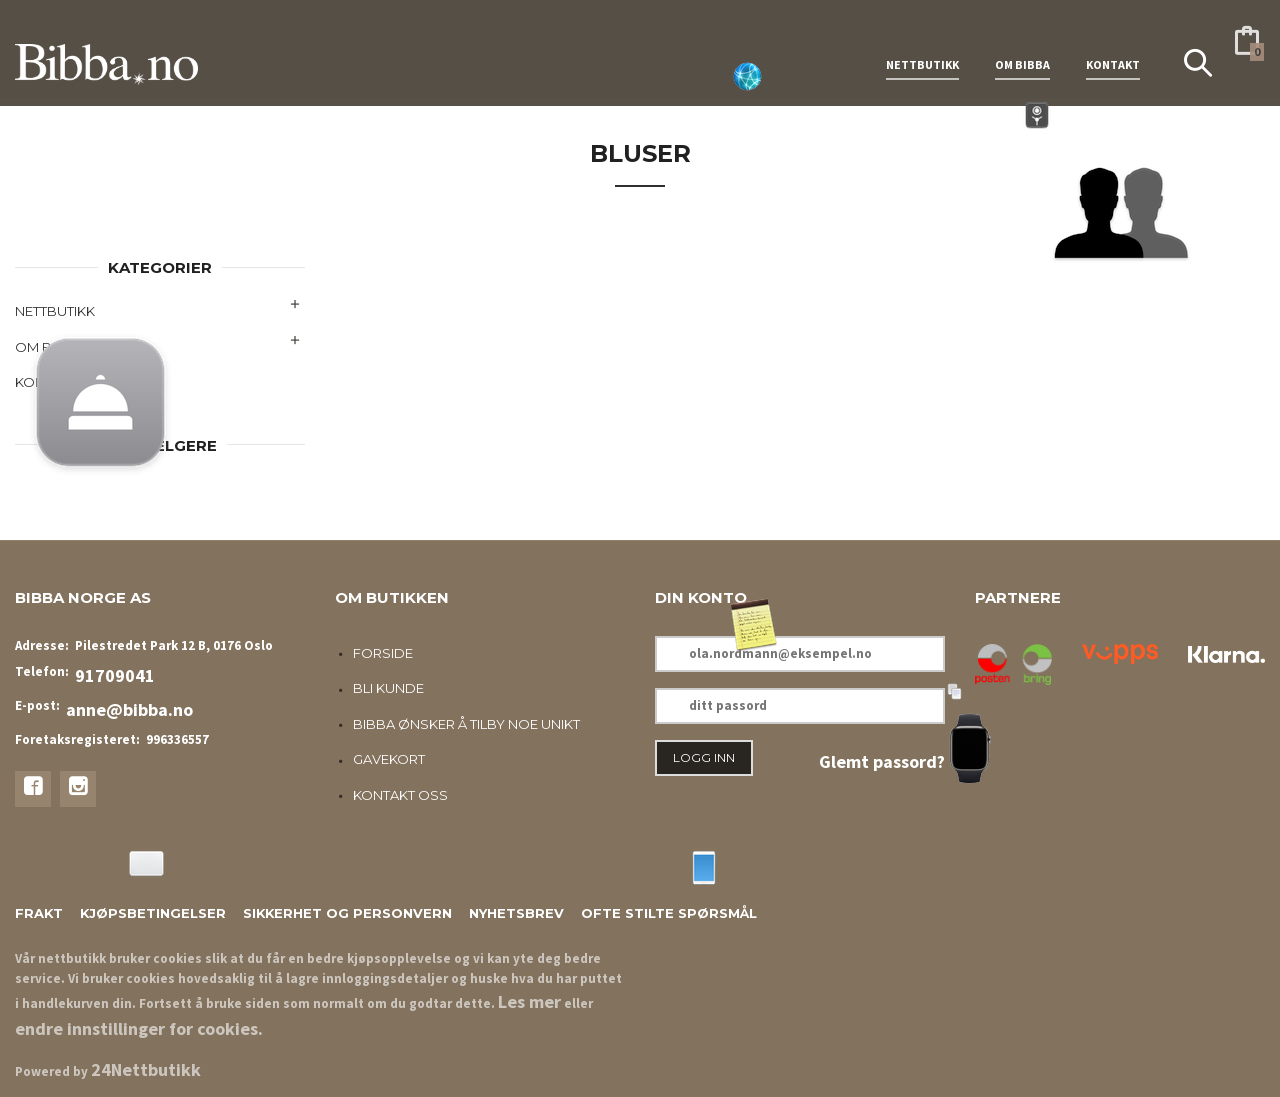 The width and height of the screenshot is (1280, 1097). I want to click on apple watch series 8 device icon, so click(969, 748).